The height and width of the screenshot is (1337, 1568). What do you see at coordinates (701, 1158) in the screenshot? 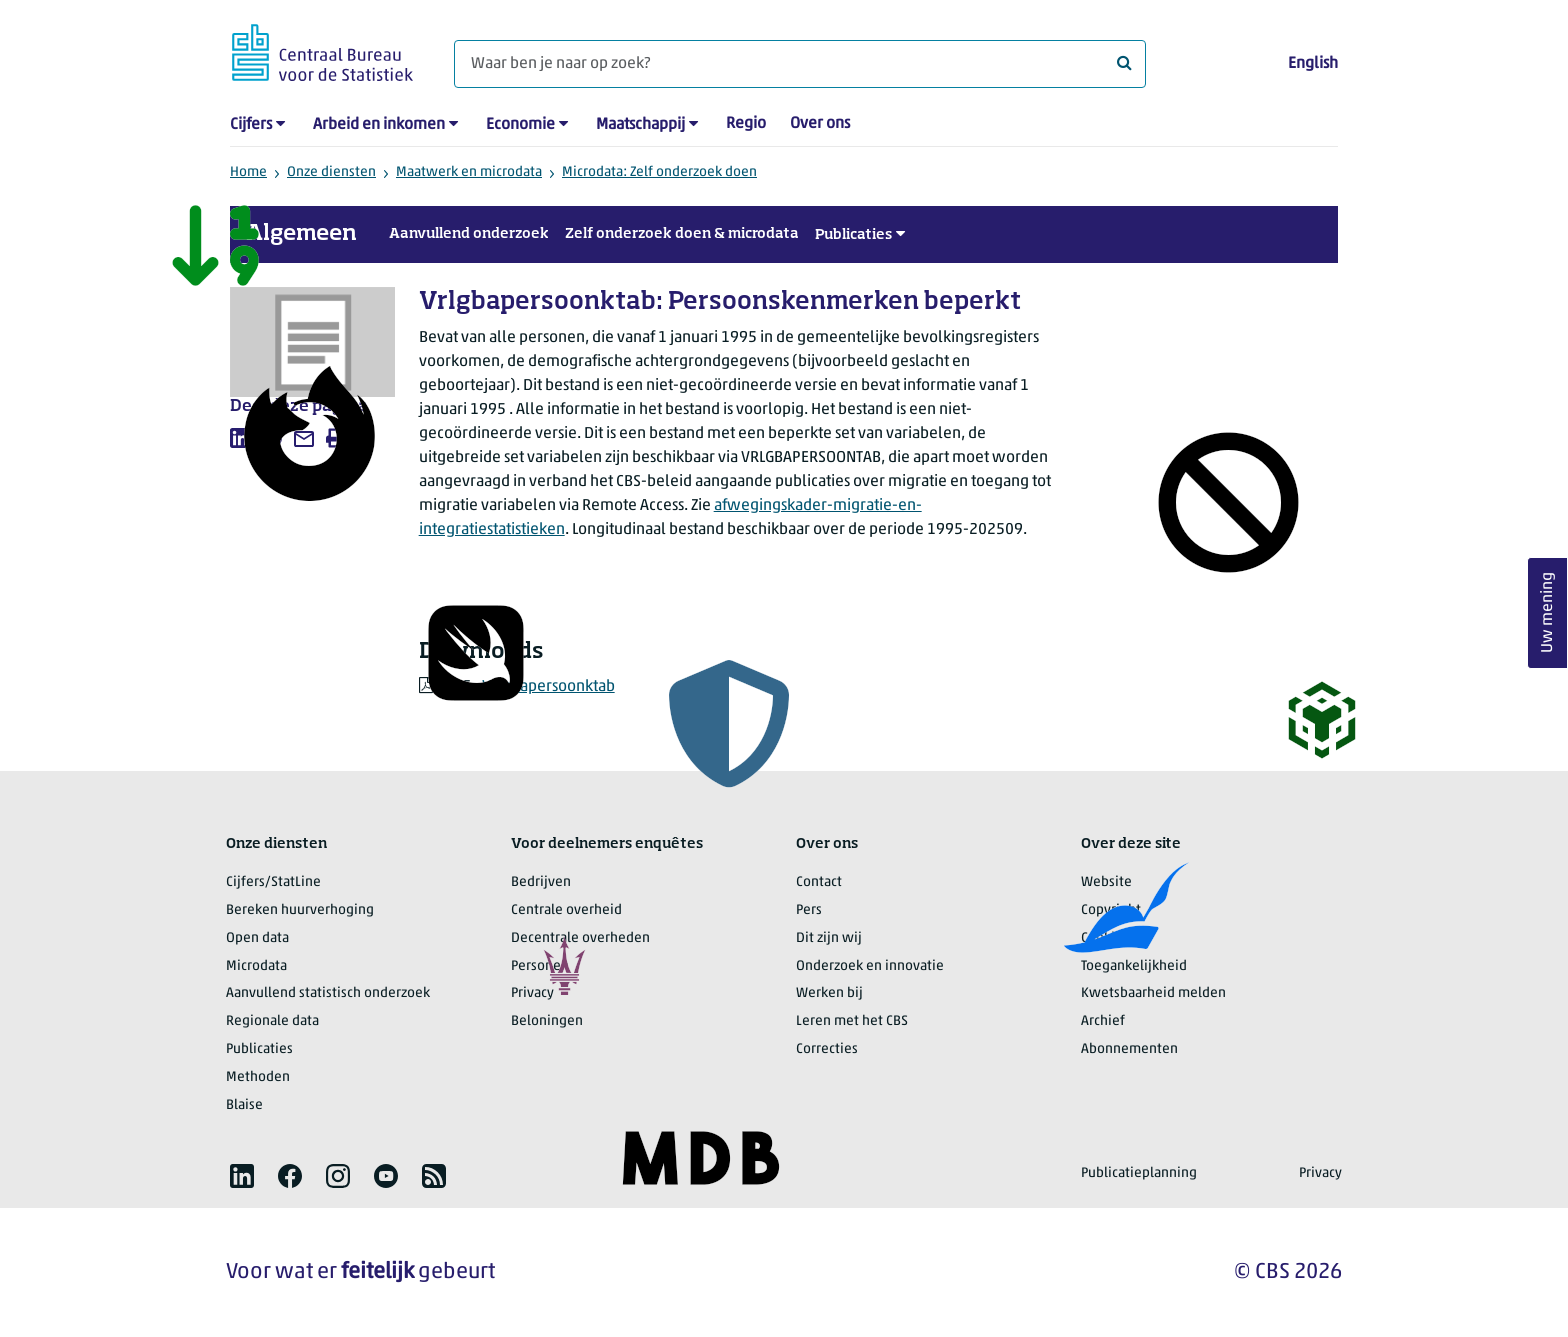
I see `MDBootstrap brand logo` at bounding box center [701, 1158].